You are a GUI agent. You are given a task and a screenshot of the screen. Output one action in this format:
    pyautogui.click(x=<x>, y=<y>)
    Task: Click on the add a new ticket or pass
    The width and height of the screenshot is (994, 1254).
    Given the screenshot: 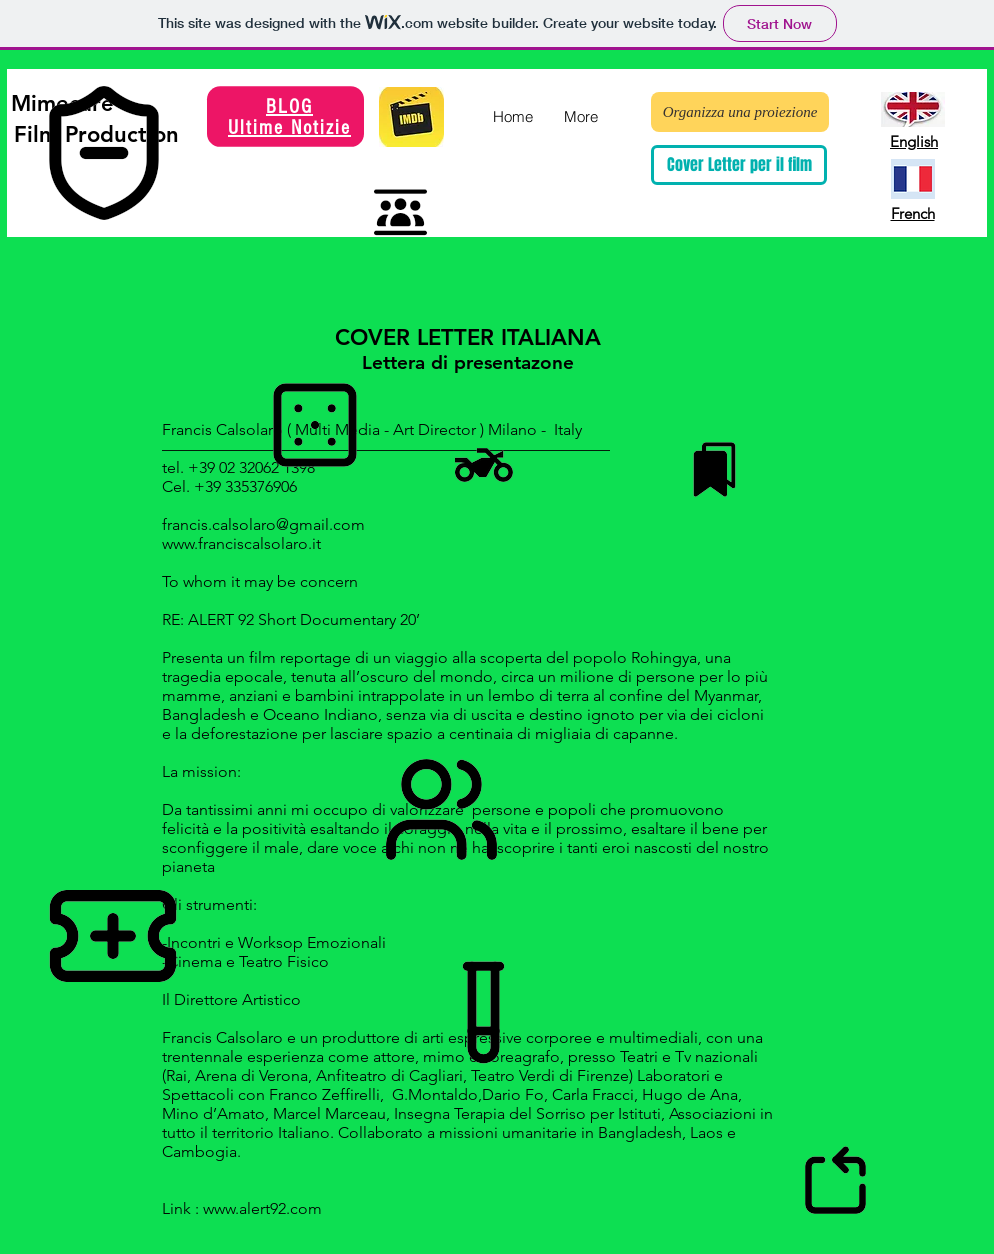 What is the action you would take?
    pyautogui.click(x=113, y=936)
    